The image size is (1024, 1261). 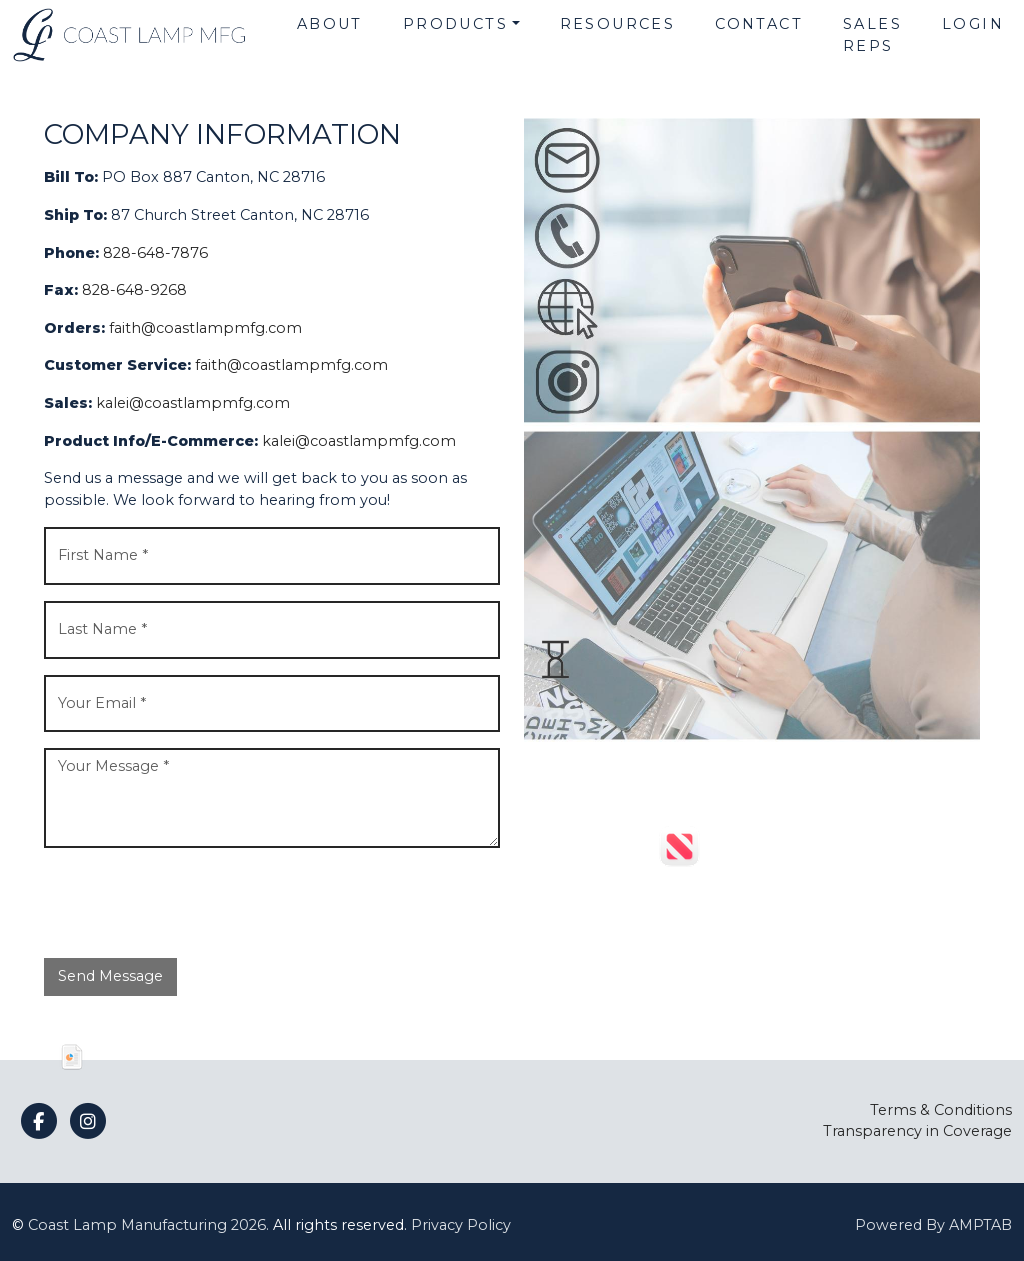 I want to click on open a presentation file, so click(x=72, y=1057).